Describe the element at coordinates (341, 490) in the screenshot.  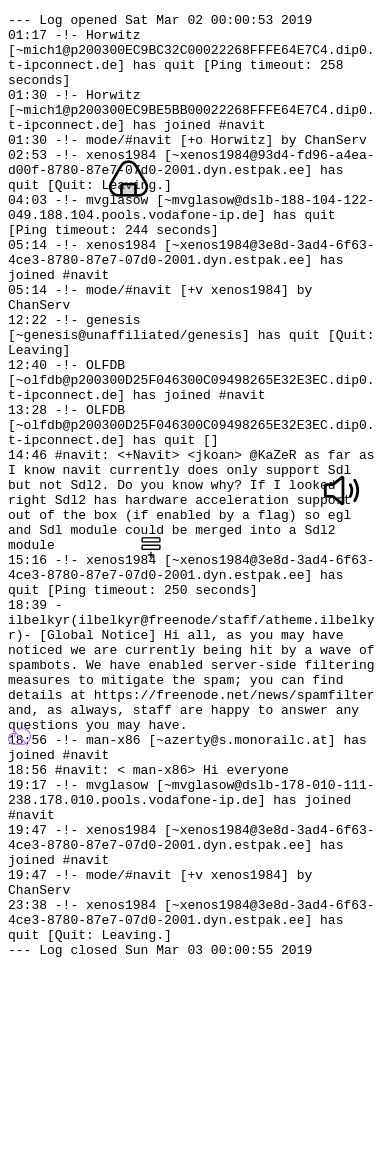
I see `adjust audio volume to medium level` at that location.